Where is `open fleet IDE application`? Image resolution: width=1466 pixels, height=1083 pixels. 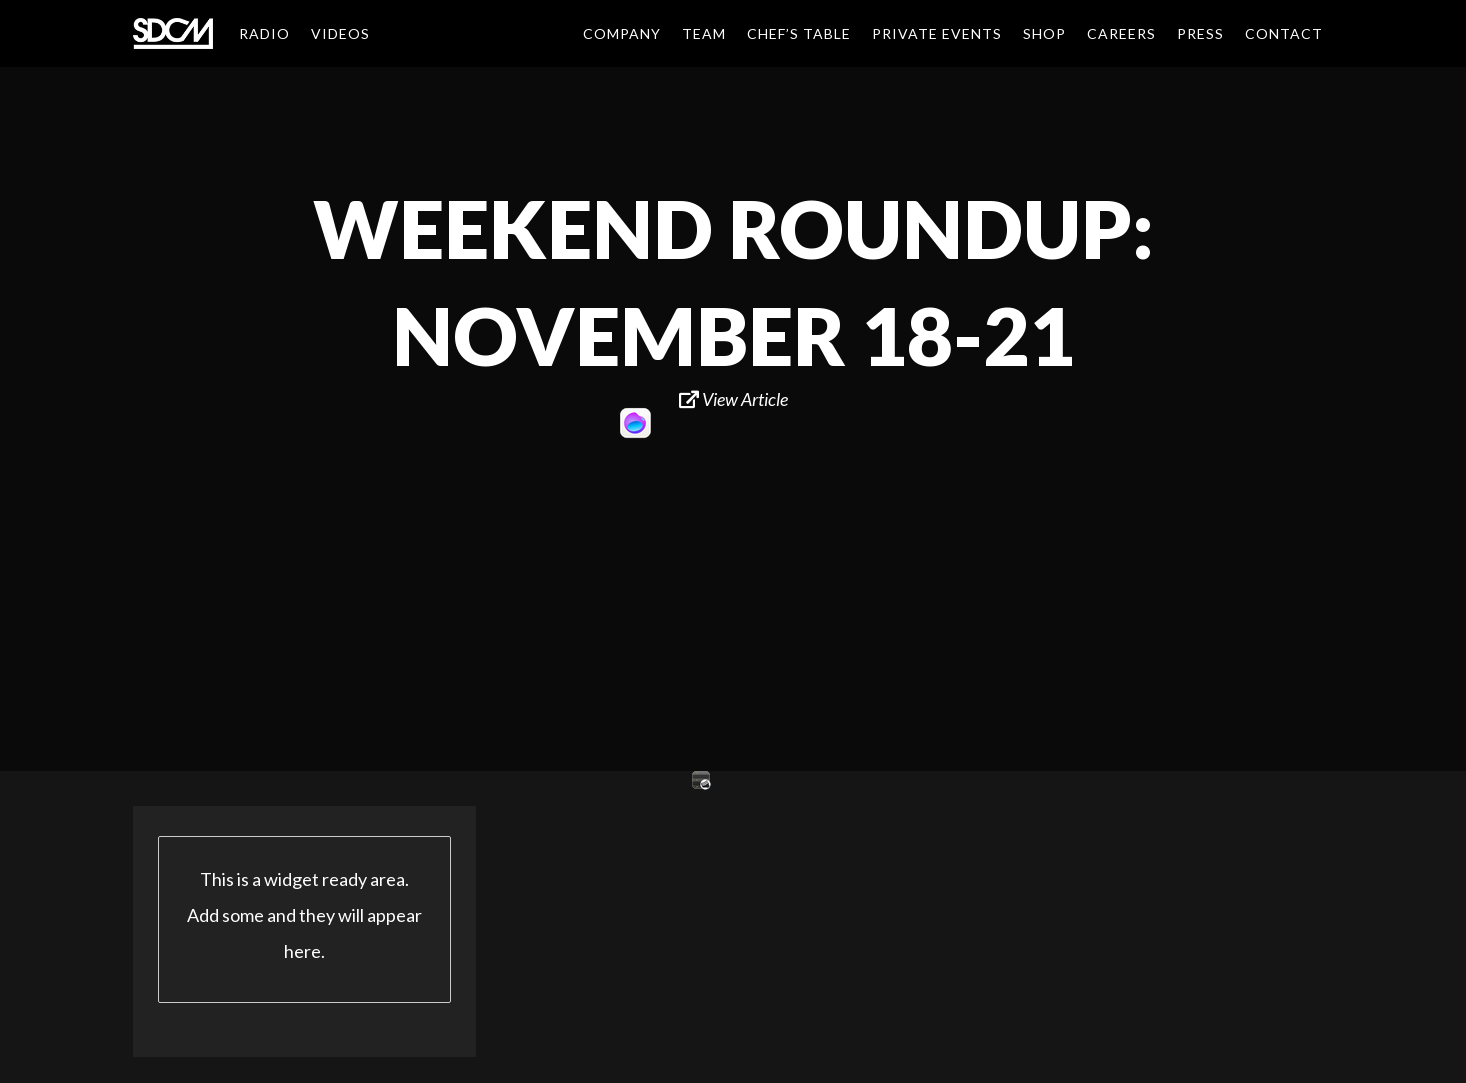 open fleet IDE application is located at coordinates (635, 423).